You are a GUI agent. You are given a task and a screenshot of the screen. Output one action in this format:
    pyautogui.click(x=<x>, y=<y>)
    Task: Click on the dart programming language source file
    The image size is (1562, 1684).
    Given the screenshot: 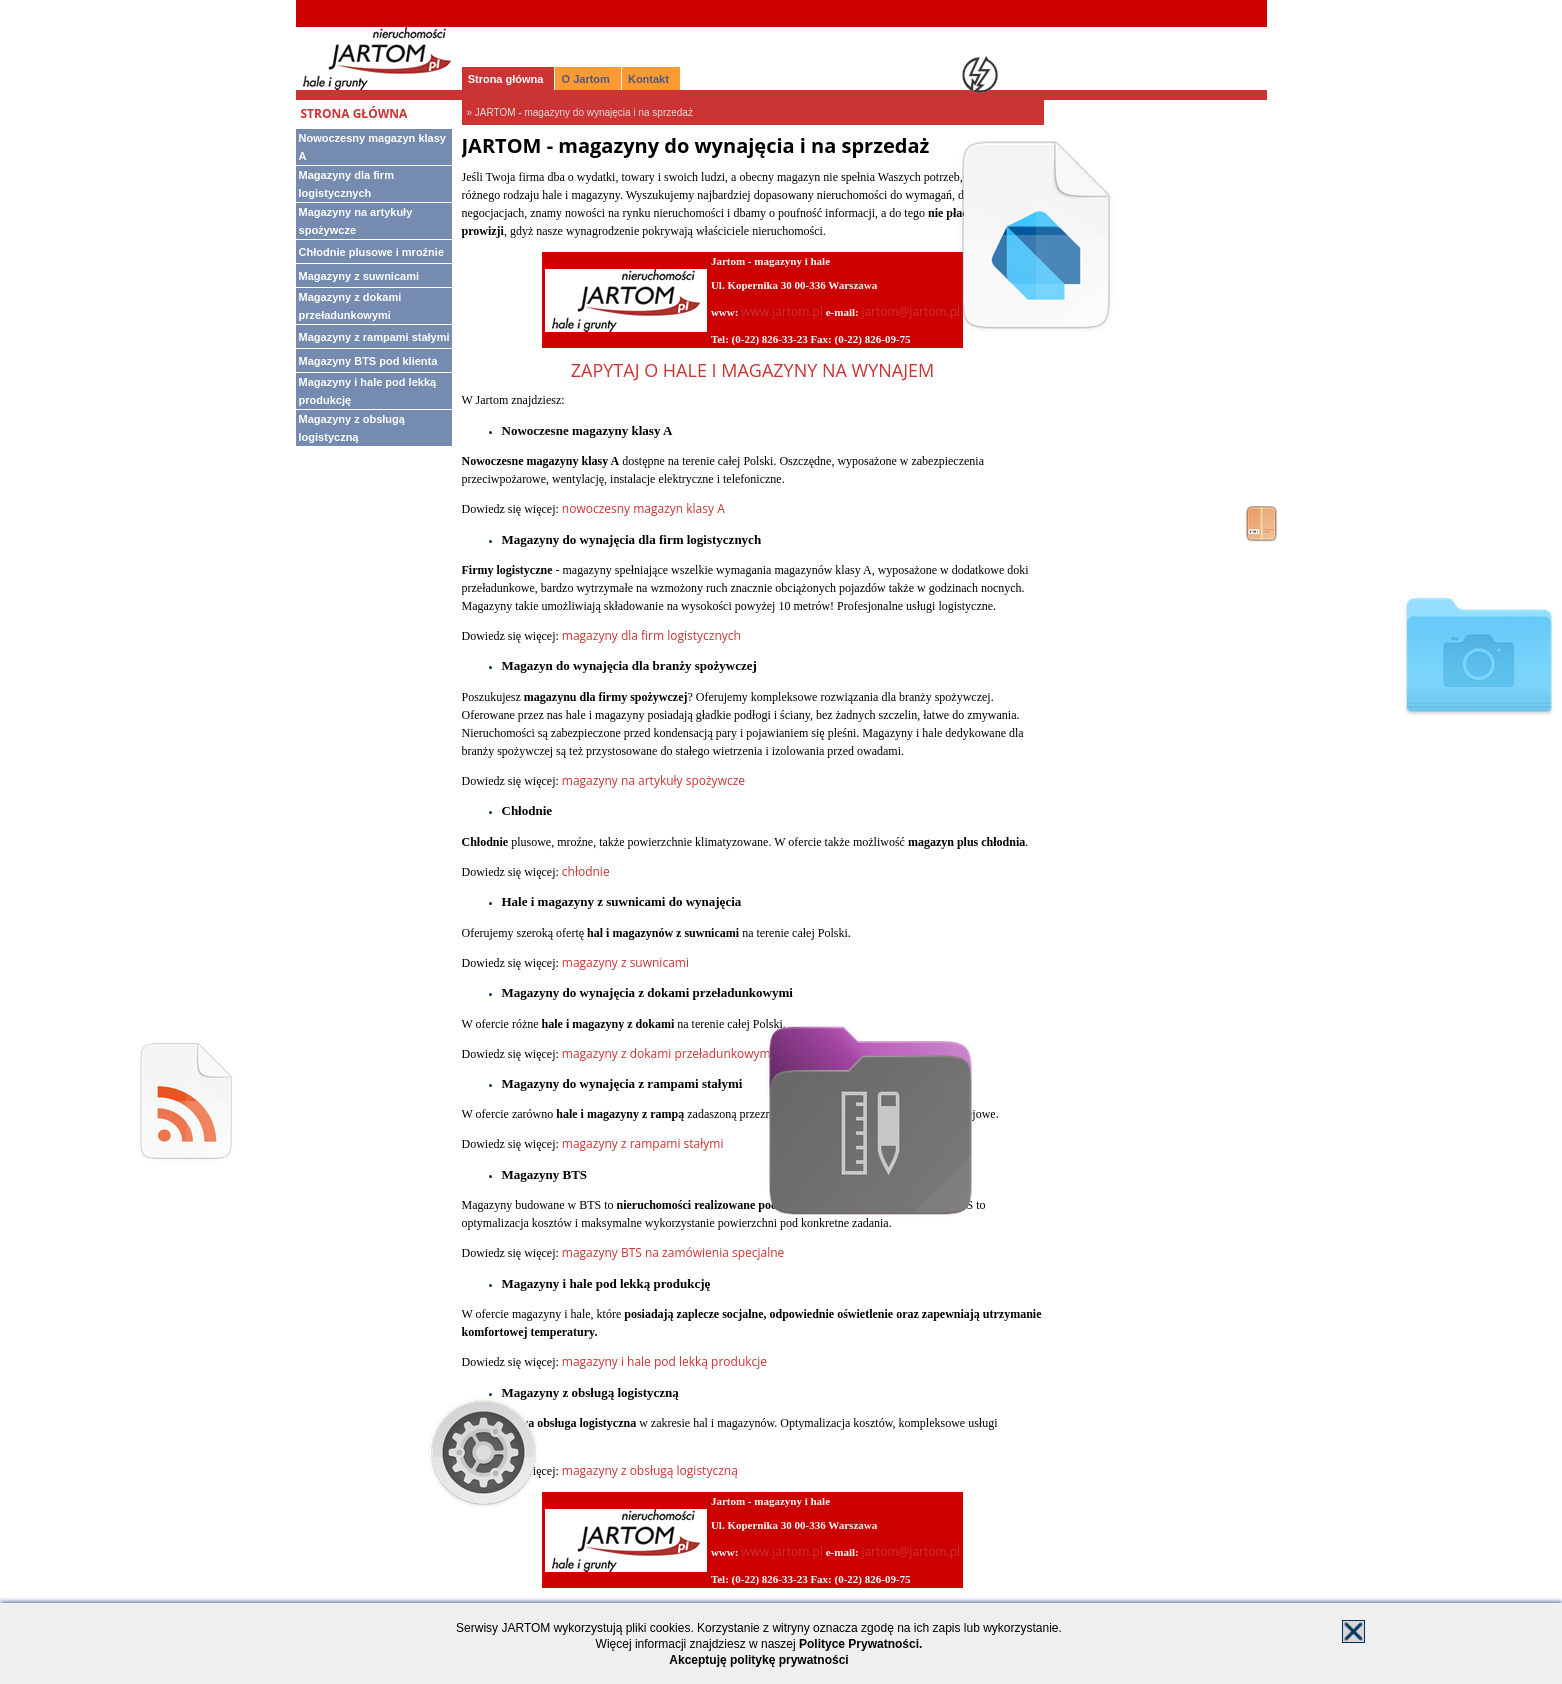 What is the action you would take?
    pyautogui.click(x=1036, y=235)
    